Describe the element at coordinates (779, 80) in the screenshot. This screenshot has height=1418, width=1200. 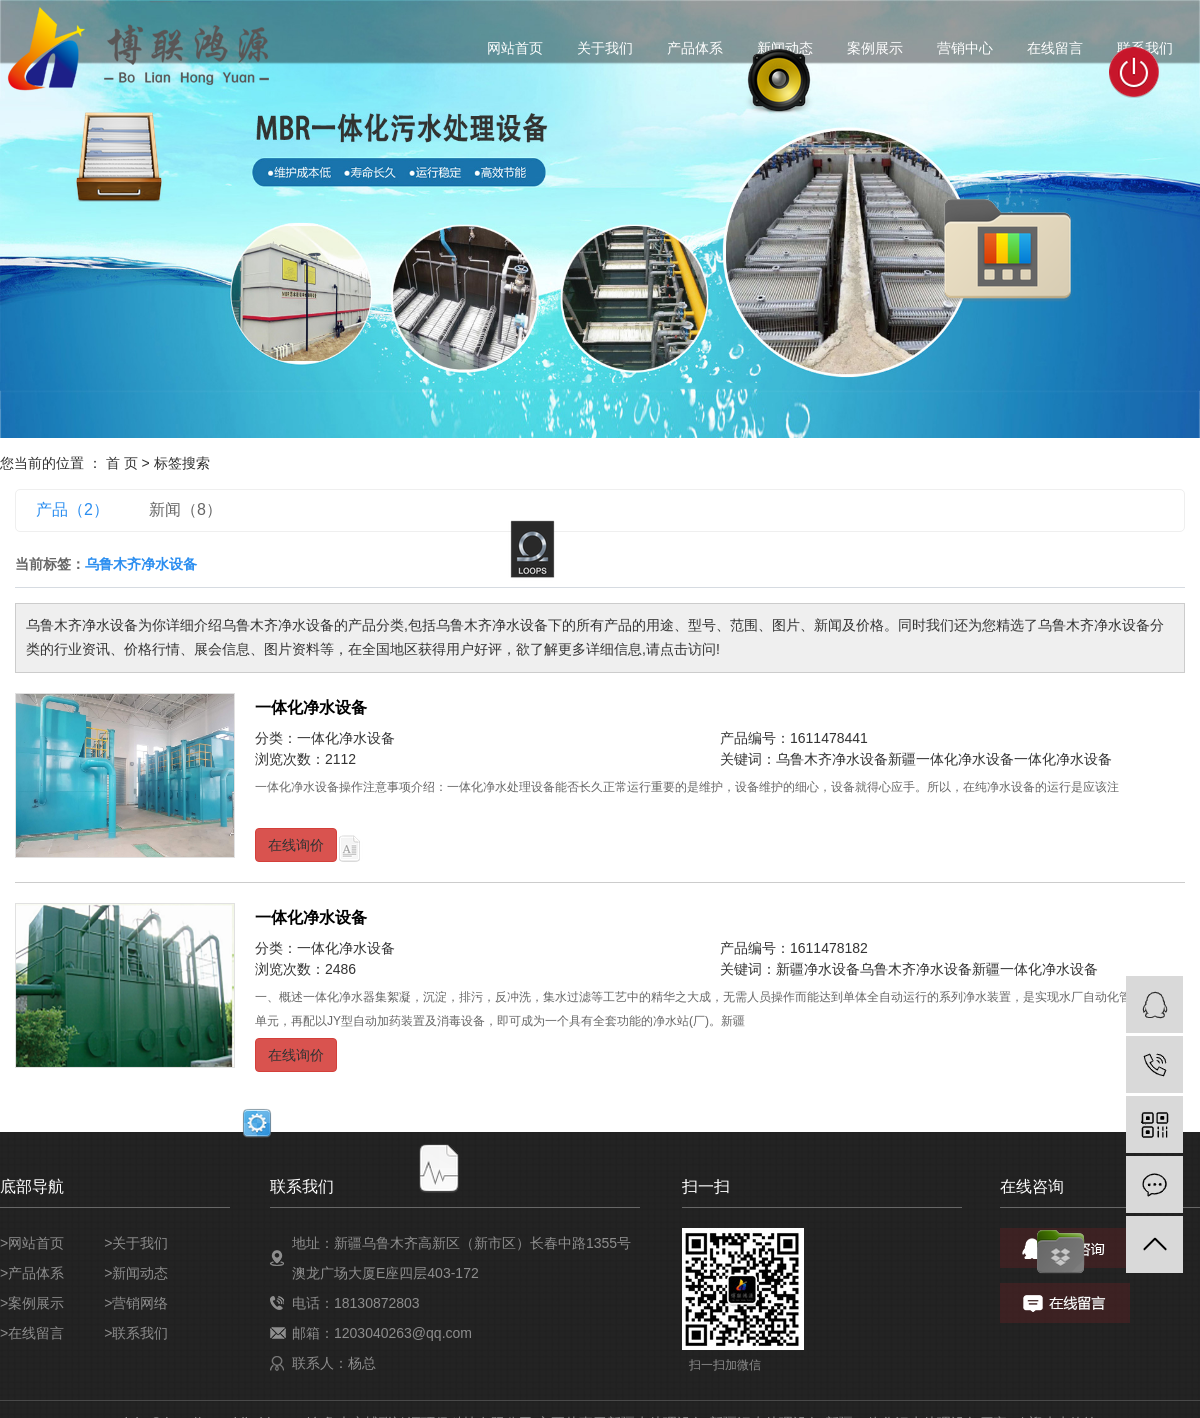
I see `adjust speaker or audio output settings` at that location.